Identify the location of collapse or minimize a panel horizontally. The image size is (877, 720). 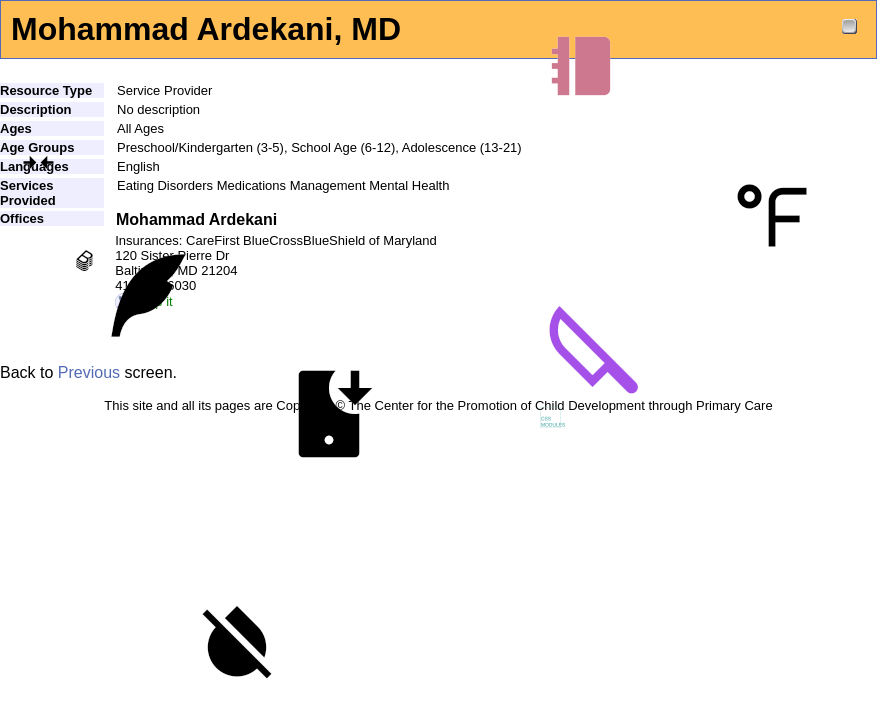
(38, 162).